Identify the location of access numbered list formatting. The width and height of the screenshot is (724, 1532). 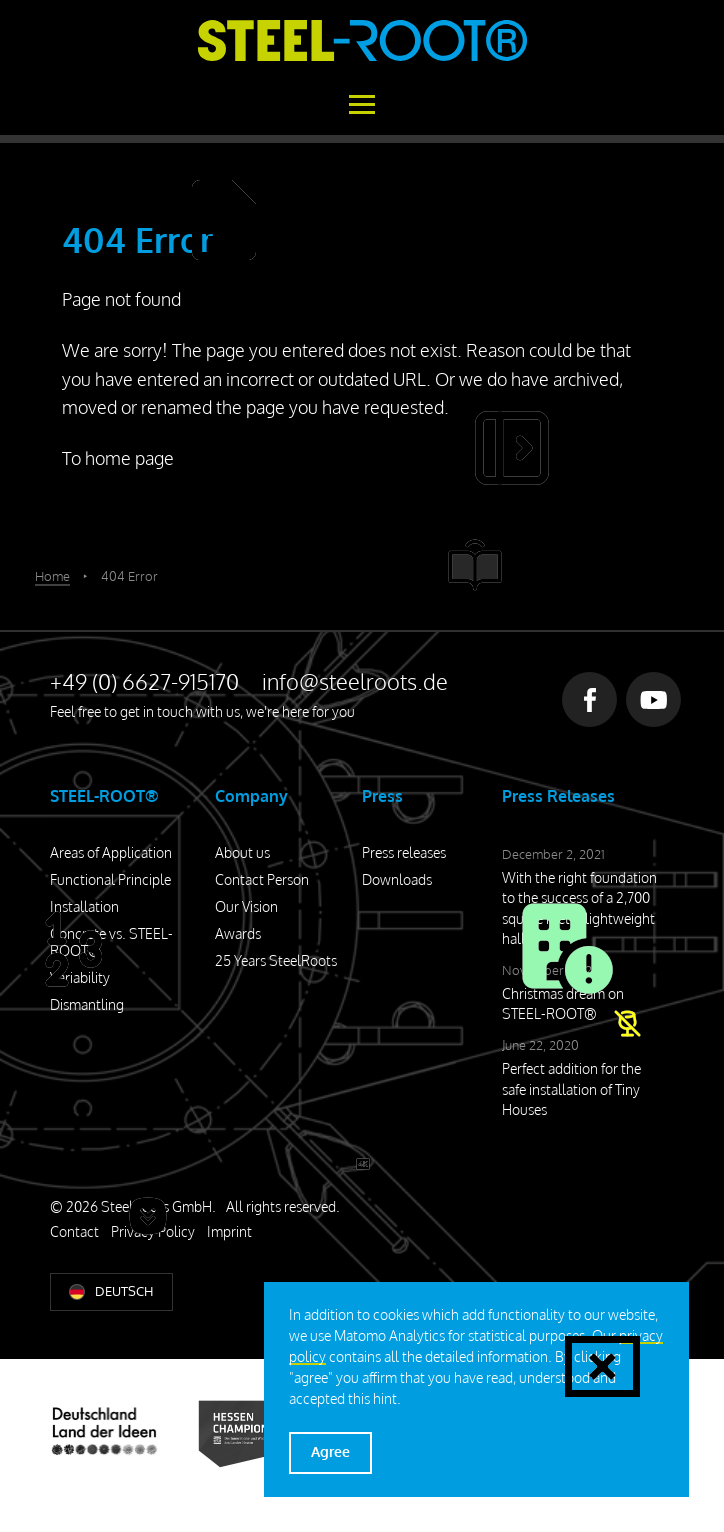
(72, 949).